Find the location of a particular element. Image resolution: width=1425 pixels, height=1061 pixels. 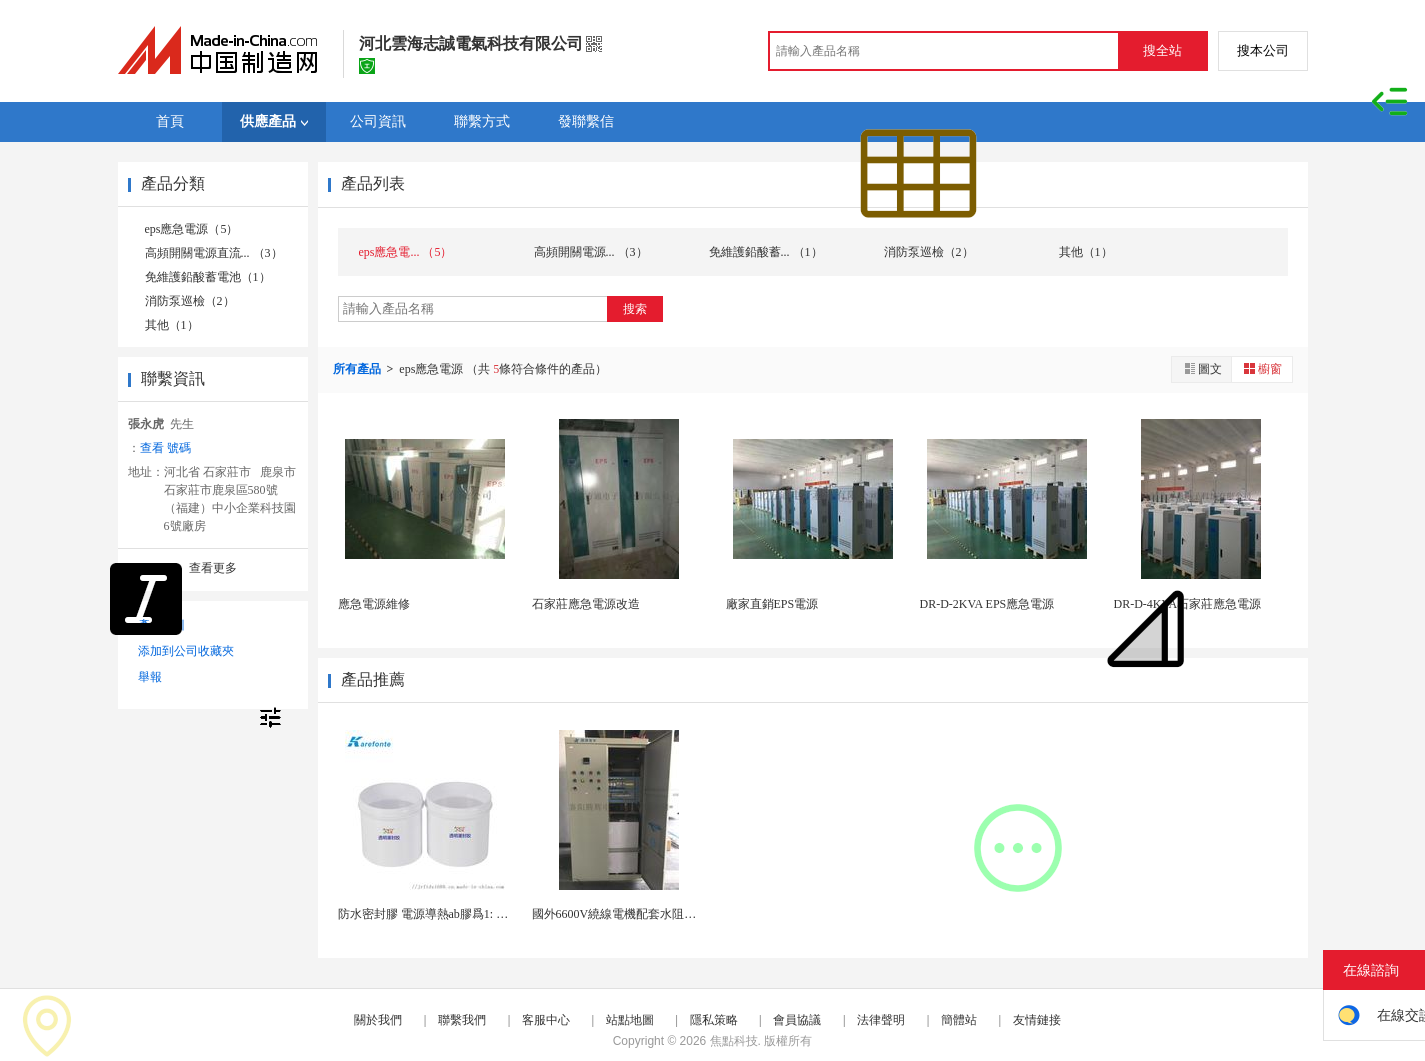

view all apps or menu options is located at coordinates (918, 173).